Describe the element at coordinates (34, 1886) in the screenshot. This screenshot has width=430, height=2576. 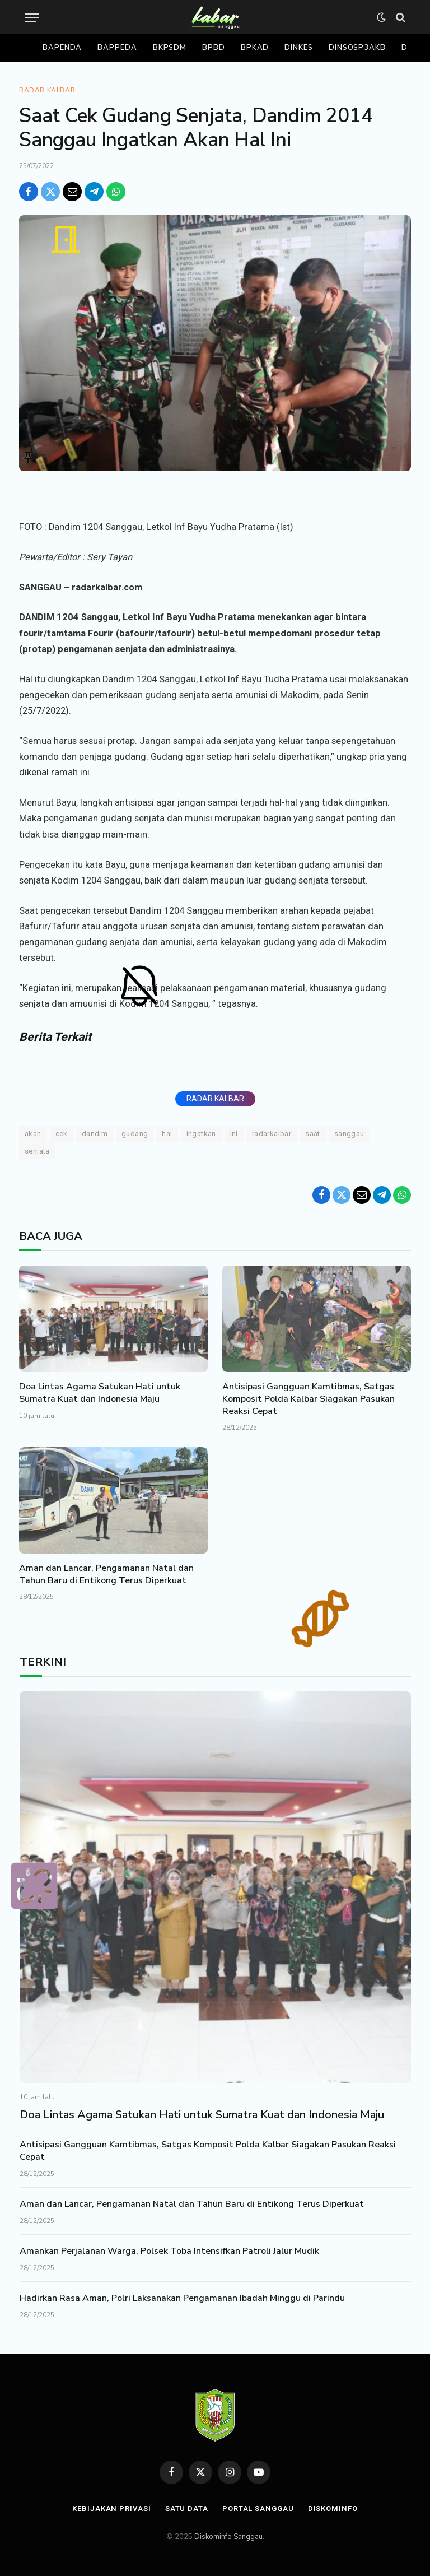
I see `disconnect or unlink a connected account` at that location.